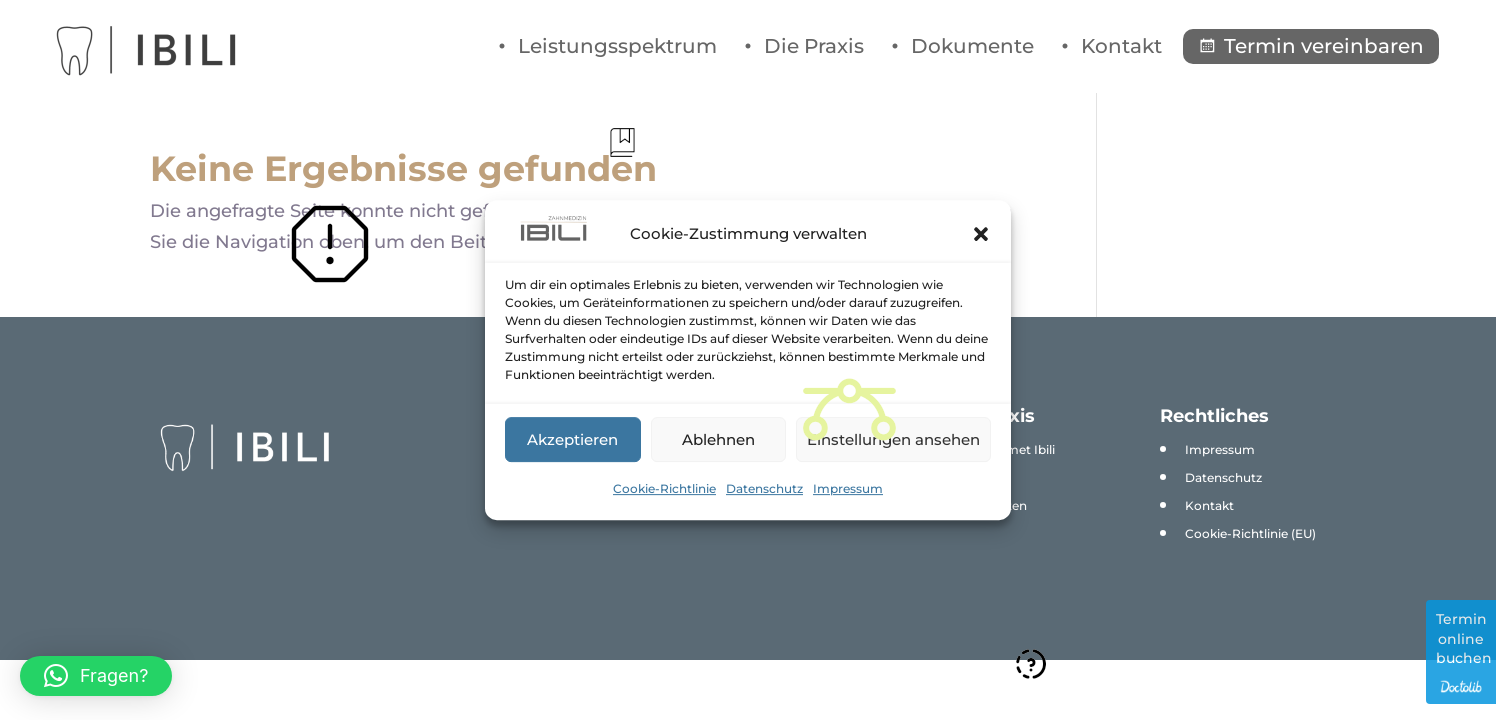 This screenshot has height=720, width=1496. Describe the element at coordinates (849, 409) in the screenshot. I see `edit vector path or curve` at that location.